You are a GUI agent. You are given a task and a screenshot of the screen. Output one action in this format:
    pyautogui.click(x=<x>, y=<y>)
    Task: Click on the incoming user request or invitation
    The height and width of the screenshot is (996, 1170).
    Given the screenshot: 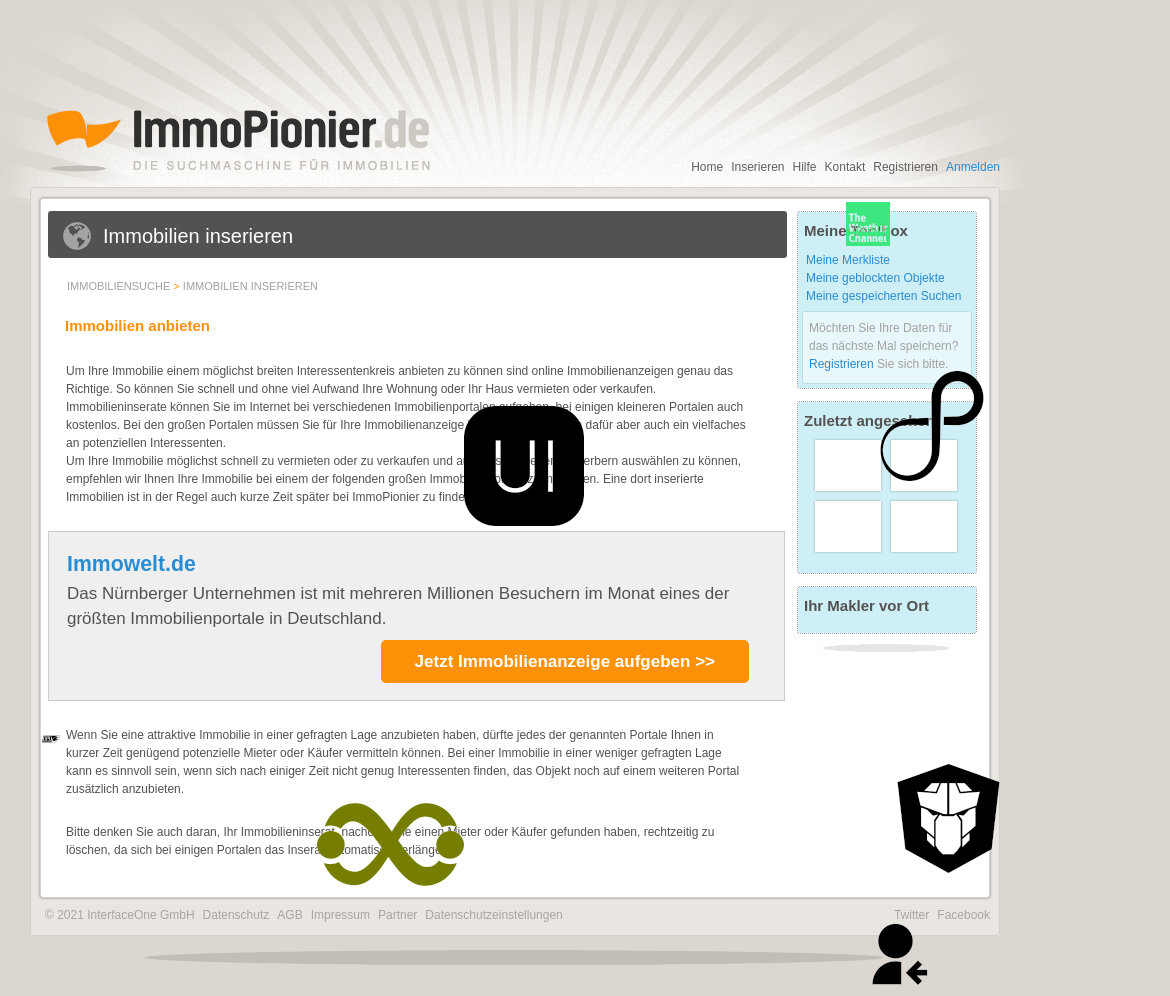 What is the action you would take?
    pyautogui.click(x=895, y=955)
    